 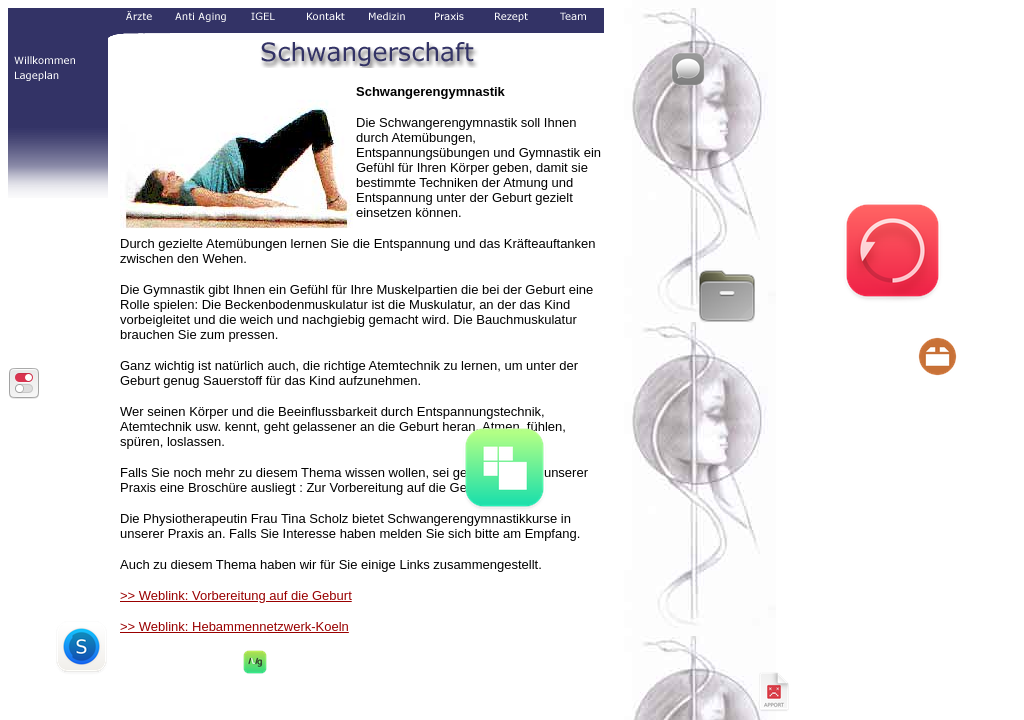 What do you see at coordinates (504, 467) in the screenshot?
I see `open window tiling and arrangement controls` at bounding box center [504, 467].